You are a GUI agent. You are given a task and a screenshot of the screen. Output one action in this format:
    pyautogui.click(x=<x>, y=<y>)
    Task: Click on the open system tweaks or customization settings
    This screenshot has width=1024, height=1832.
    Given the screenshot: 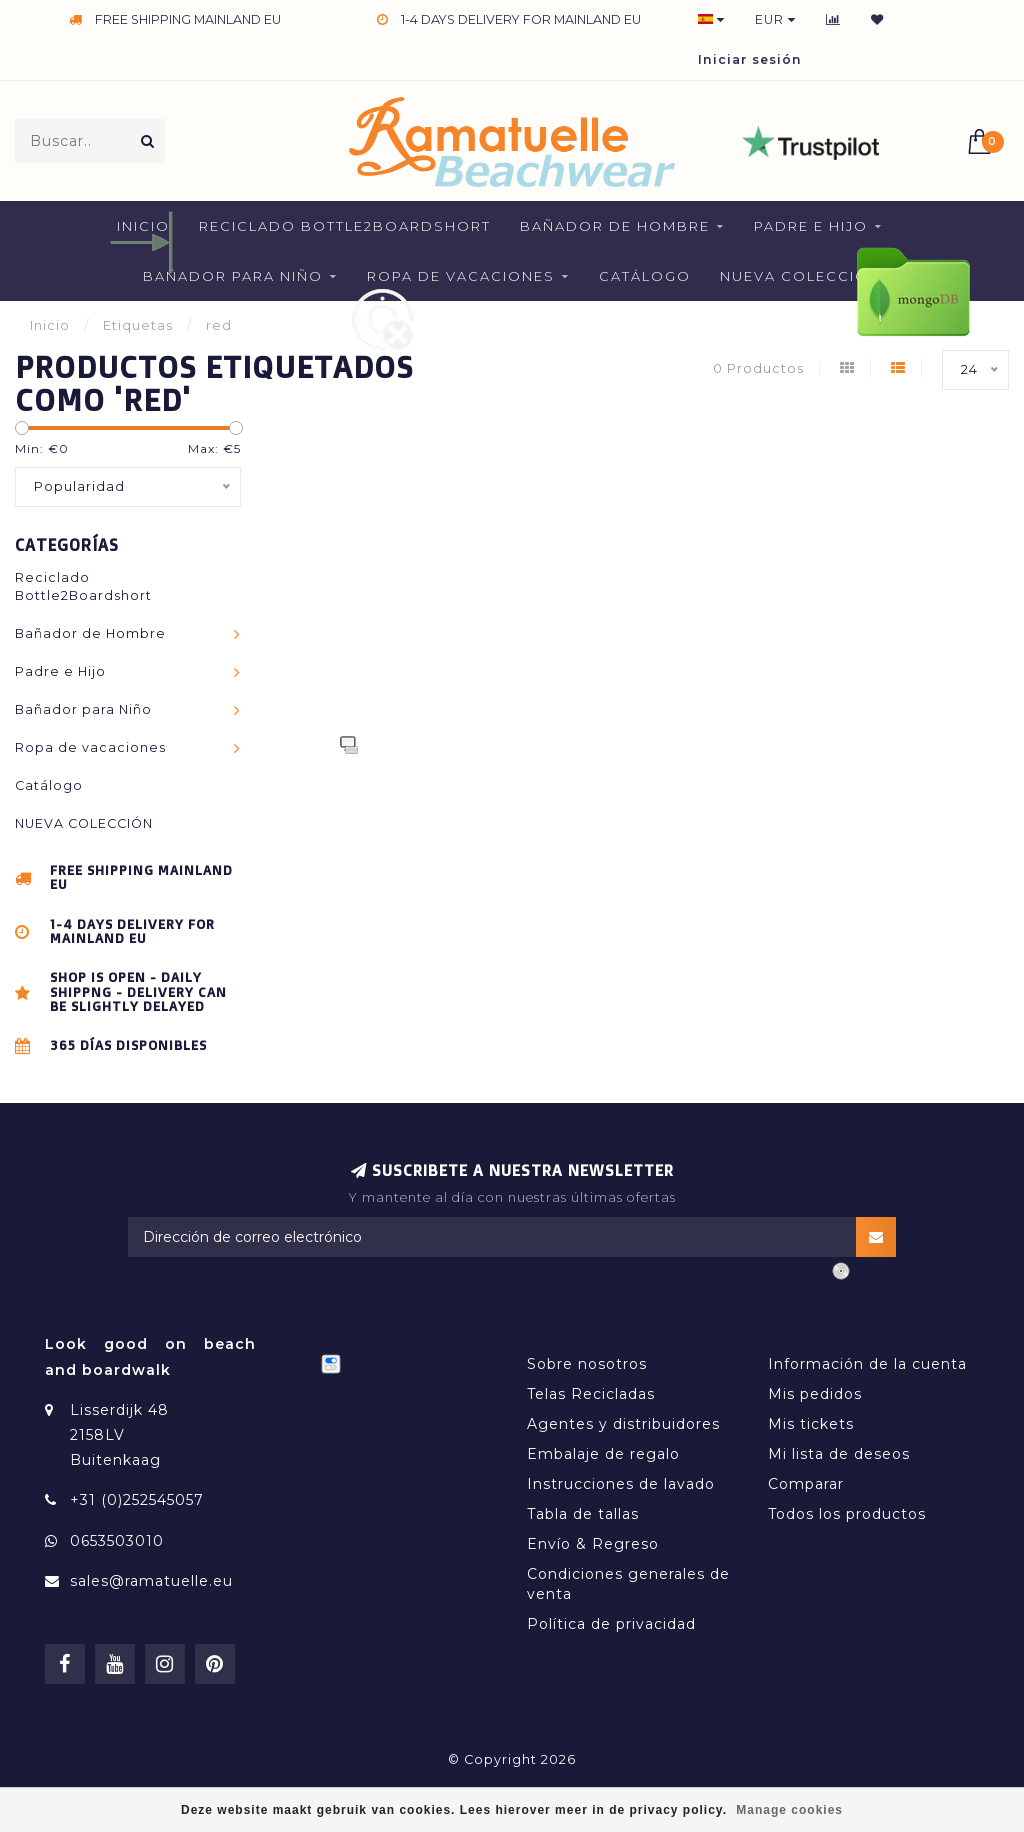 What is the action you would take?
    pyautogui.click(x=331, y=1364)
    